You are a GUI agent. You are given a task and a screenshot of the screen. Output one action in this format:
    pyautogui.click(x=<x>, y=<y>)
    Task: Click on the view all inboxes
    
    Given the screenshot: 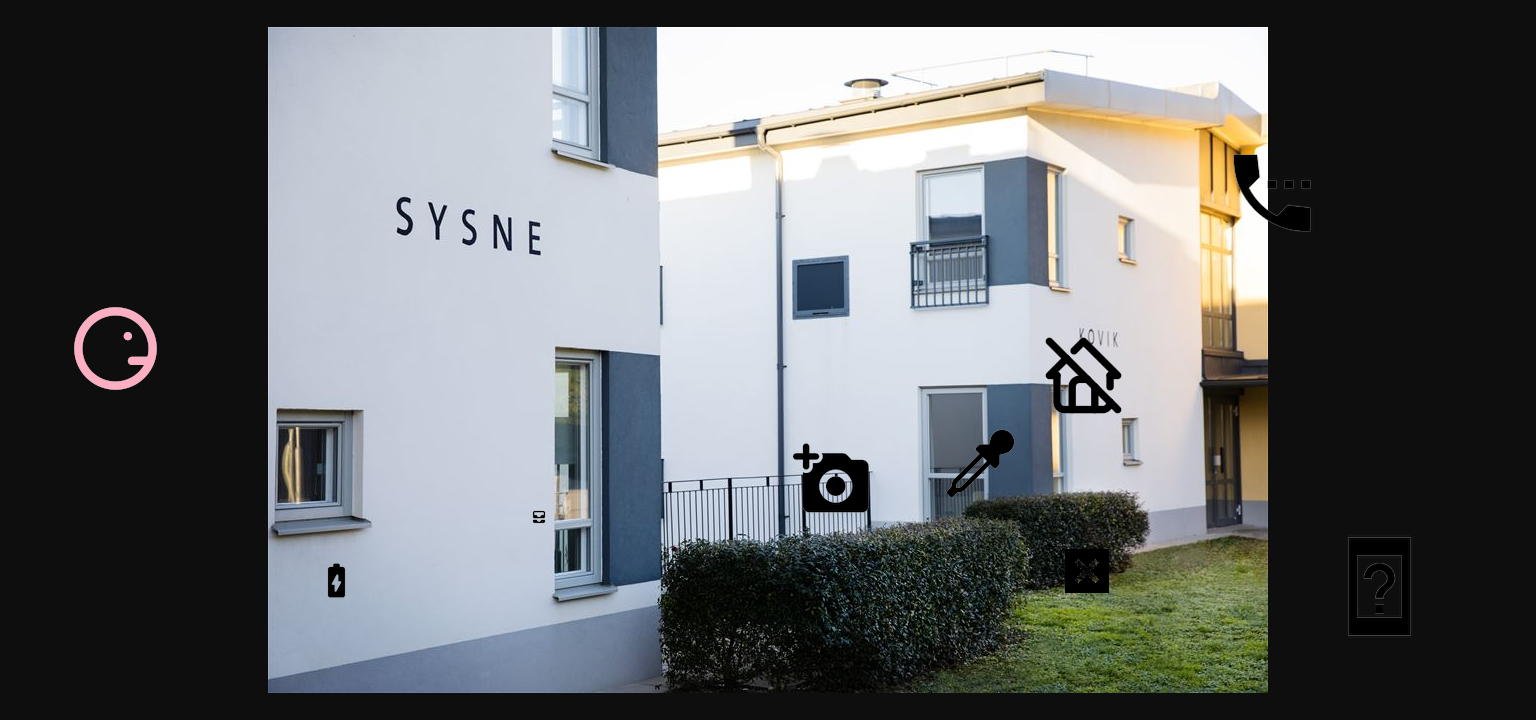 What is the action you would take?
    pyautogui.click(x=539, y=517)
    